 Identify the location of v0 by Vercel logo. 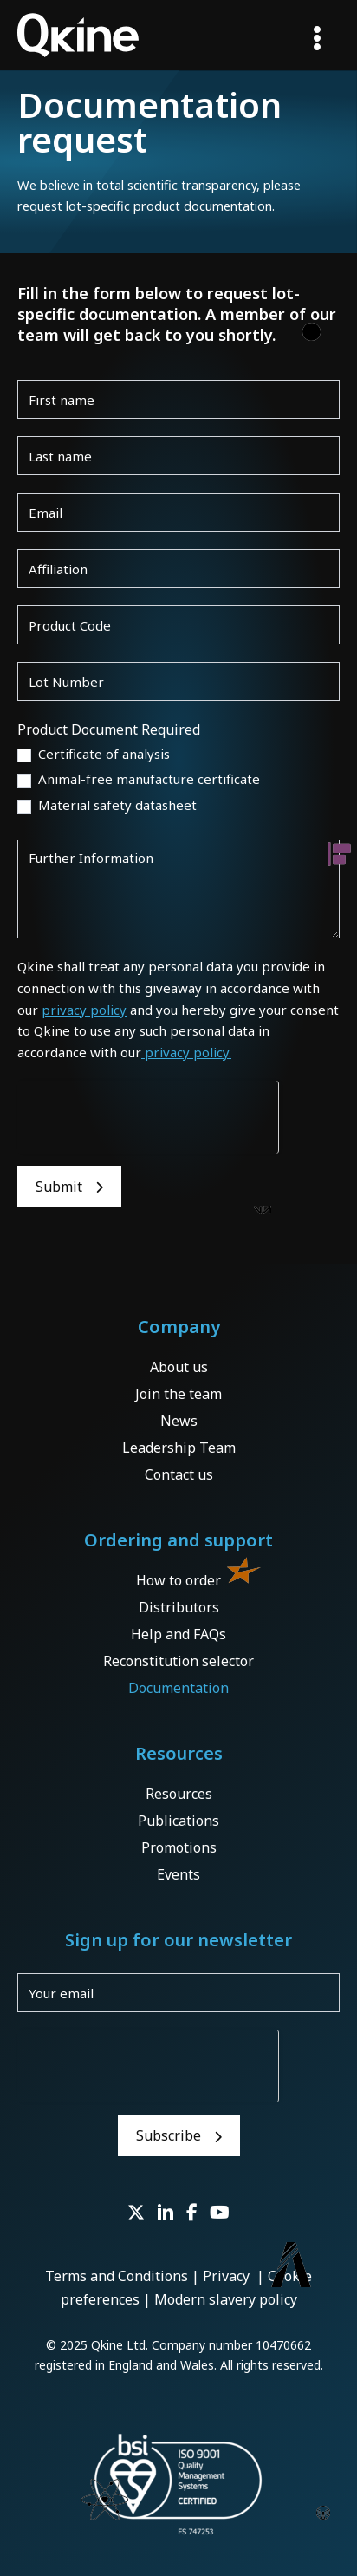
(263, 1210).